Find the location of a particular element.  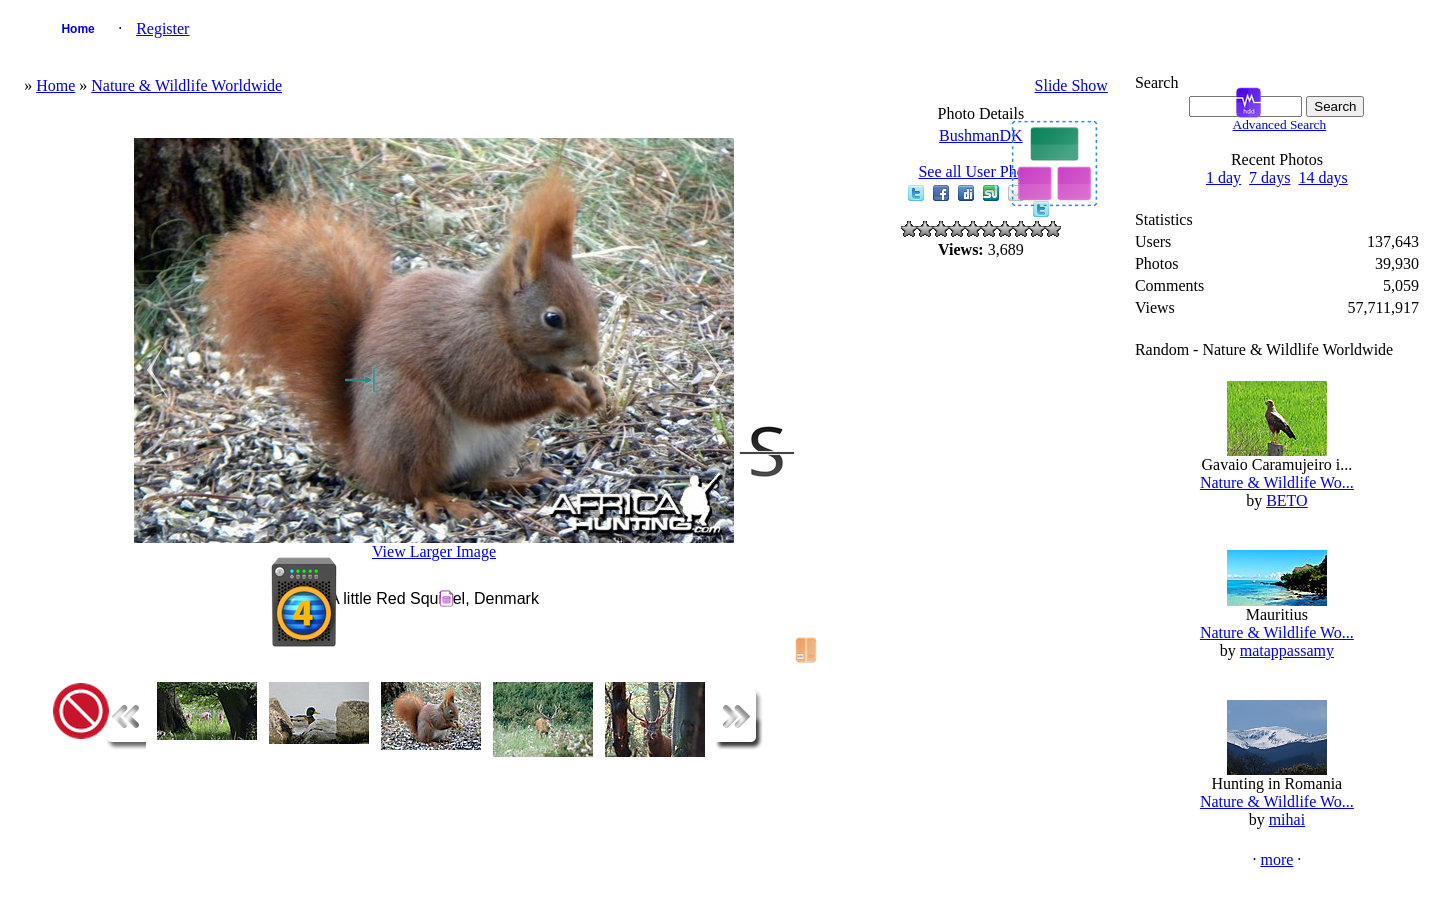

virtualbox hard disk drive file is located at coordinates (1248, 102).